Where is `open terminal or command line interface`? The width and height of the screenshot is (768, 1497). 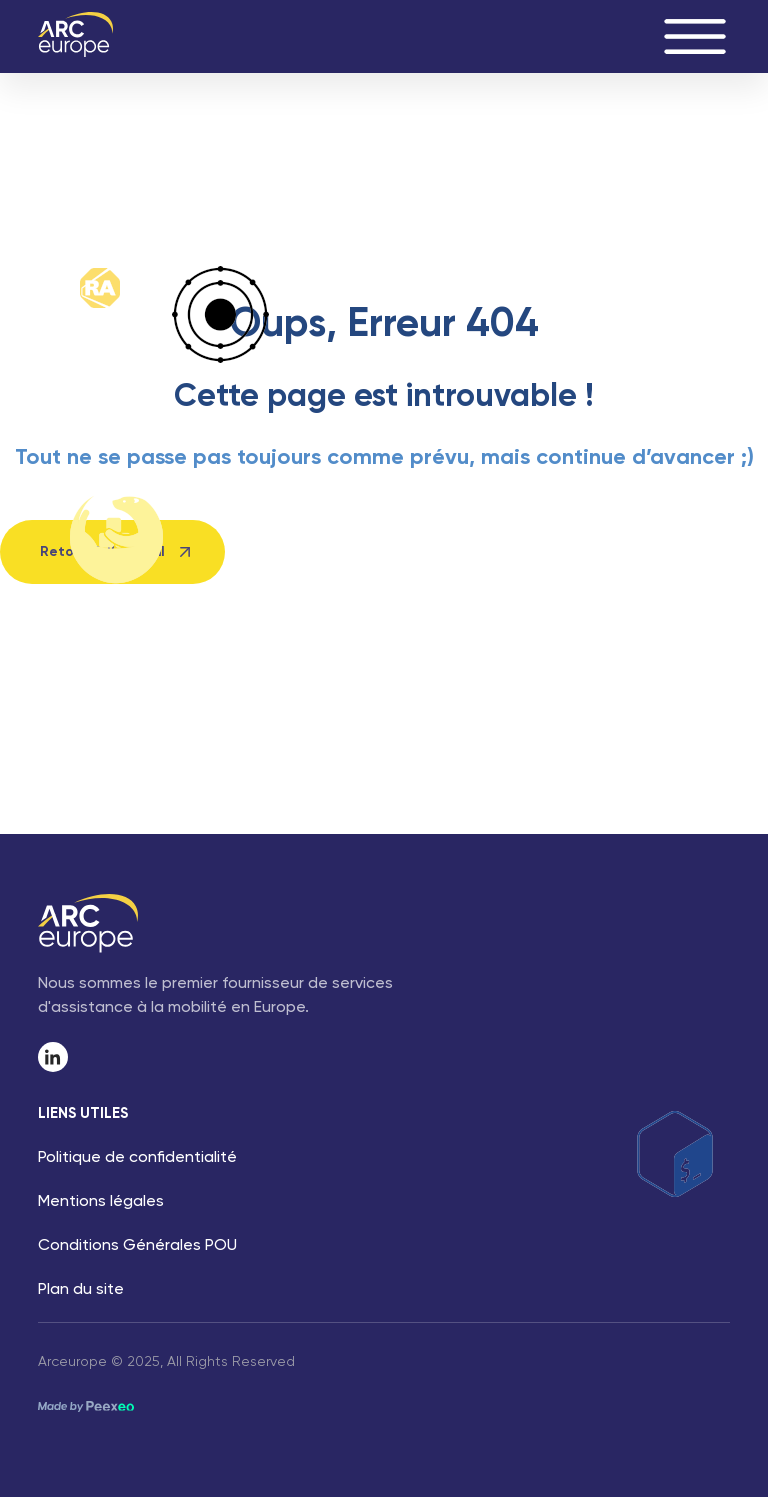 open terminal or command line interface is located at coordinates (675, 1154).